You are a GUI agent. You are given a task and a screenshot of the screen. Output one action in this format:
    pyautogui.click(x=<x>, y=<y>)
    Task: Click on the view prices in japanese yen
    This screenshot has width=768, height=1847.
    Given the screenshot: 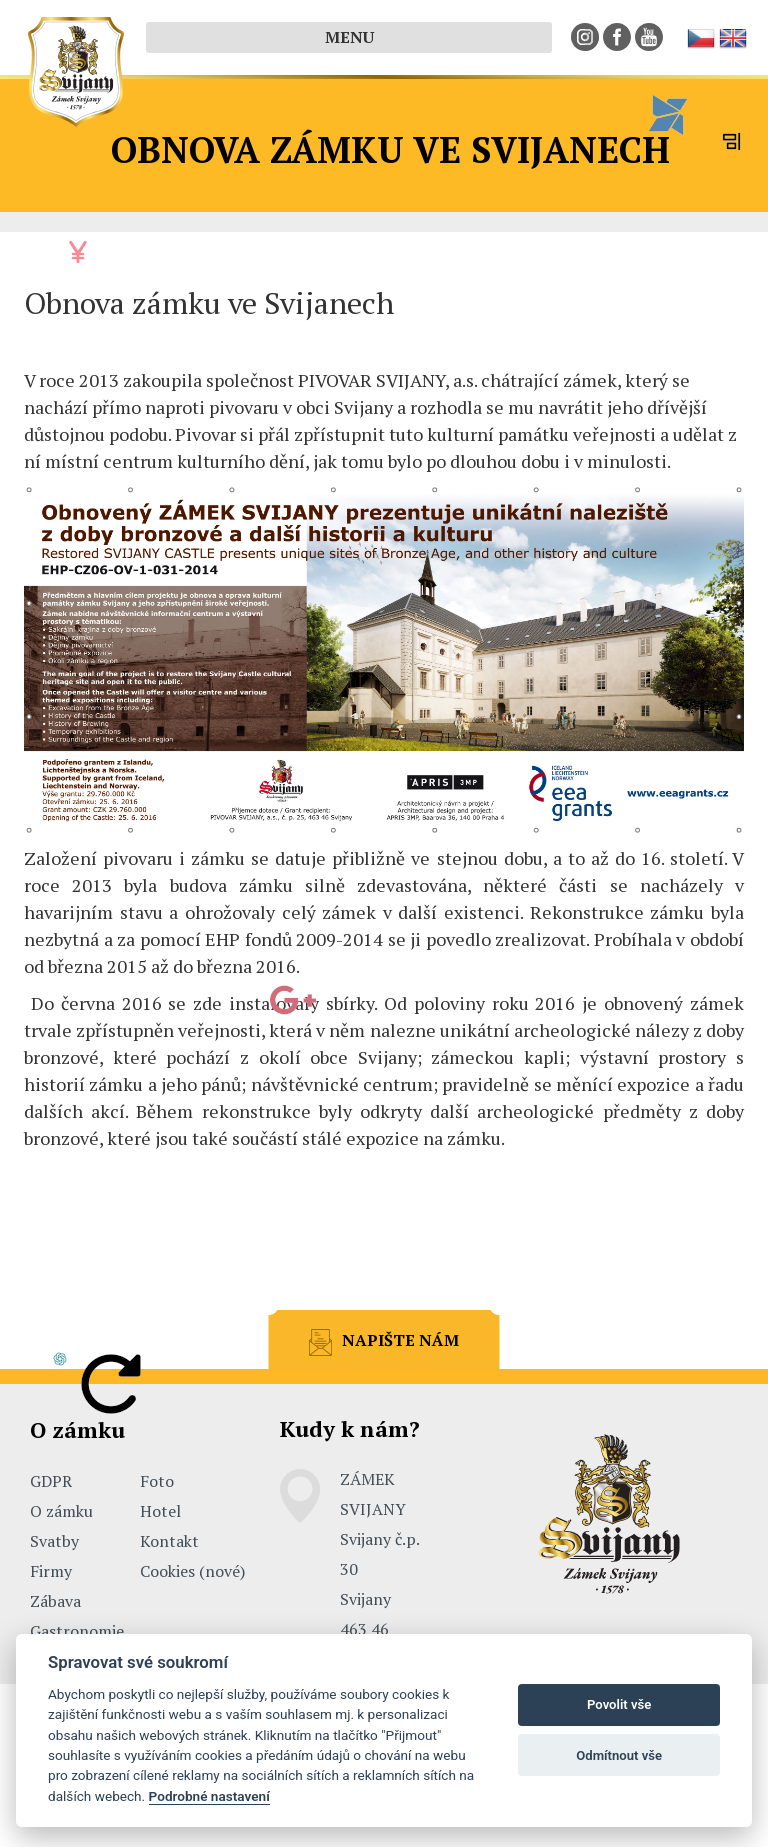 What is the action you would take?
    pyautogui.click(x=78, y=252)
    